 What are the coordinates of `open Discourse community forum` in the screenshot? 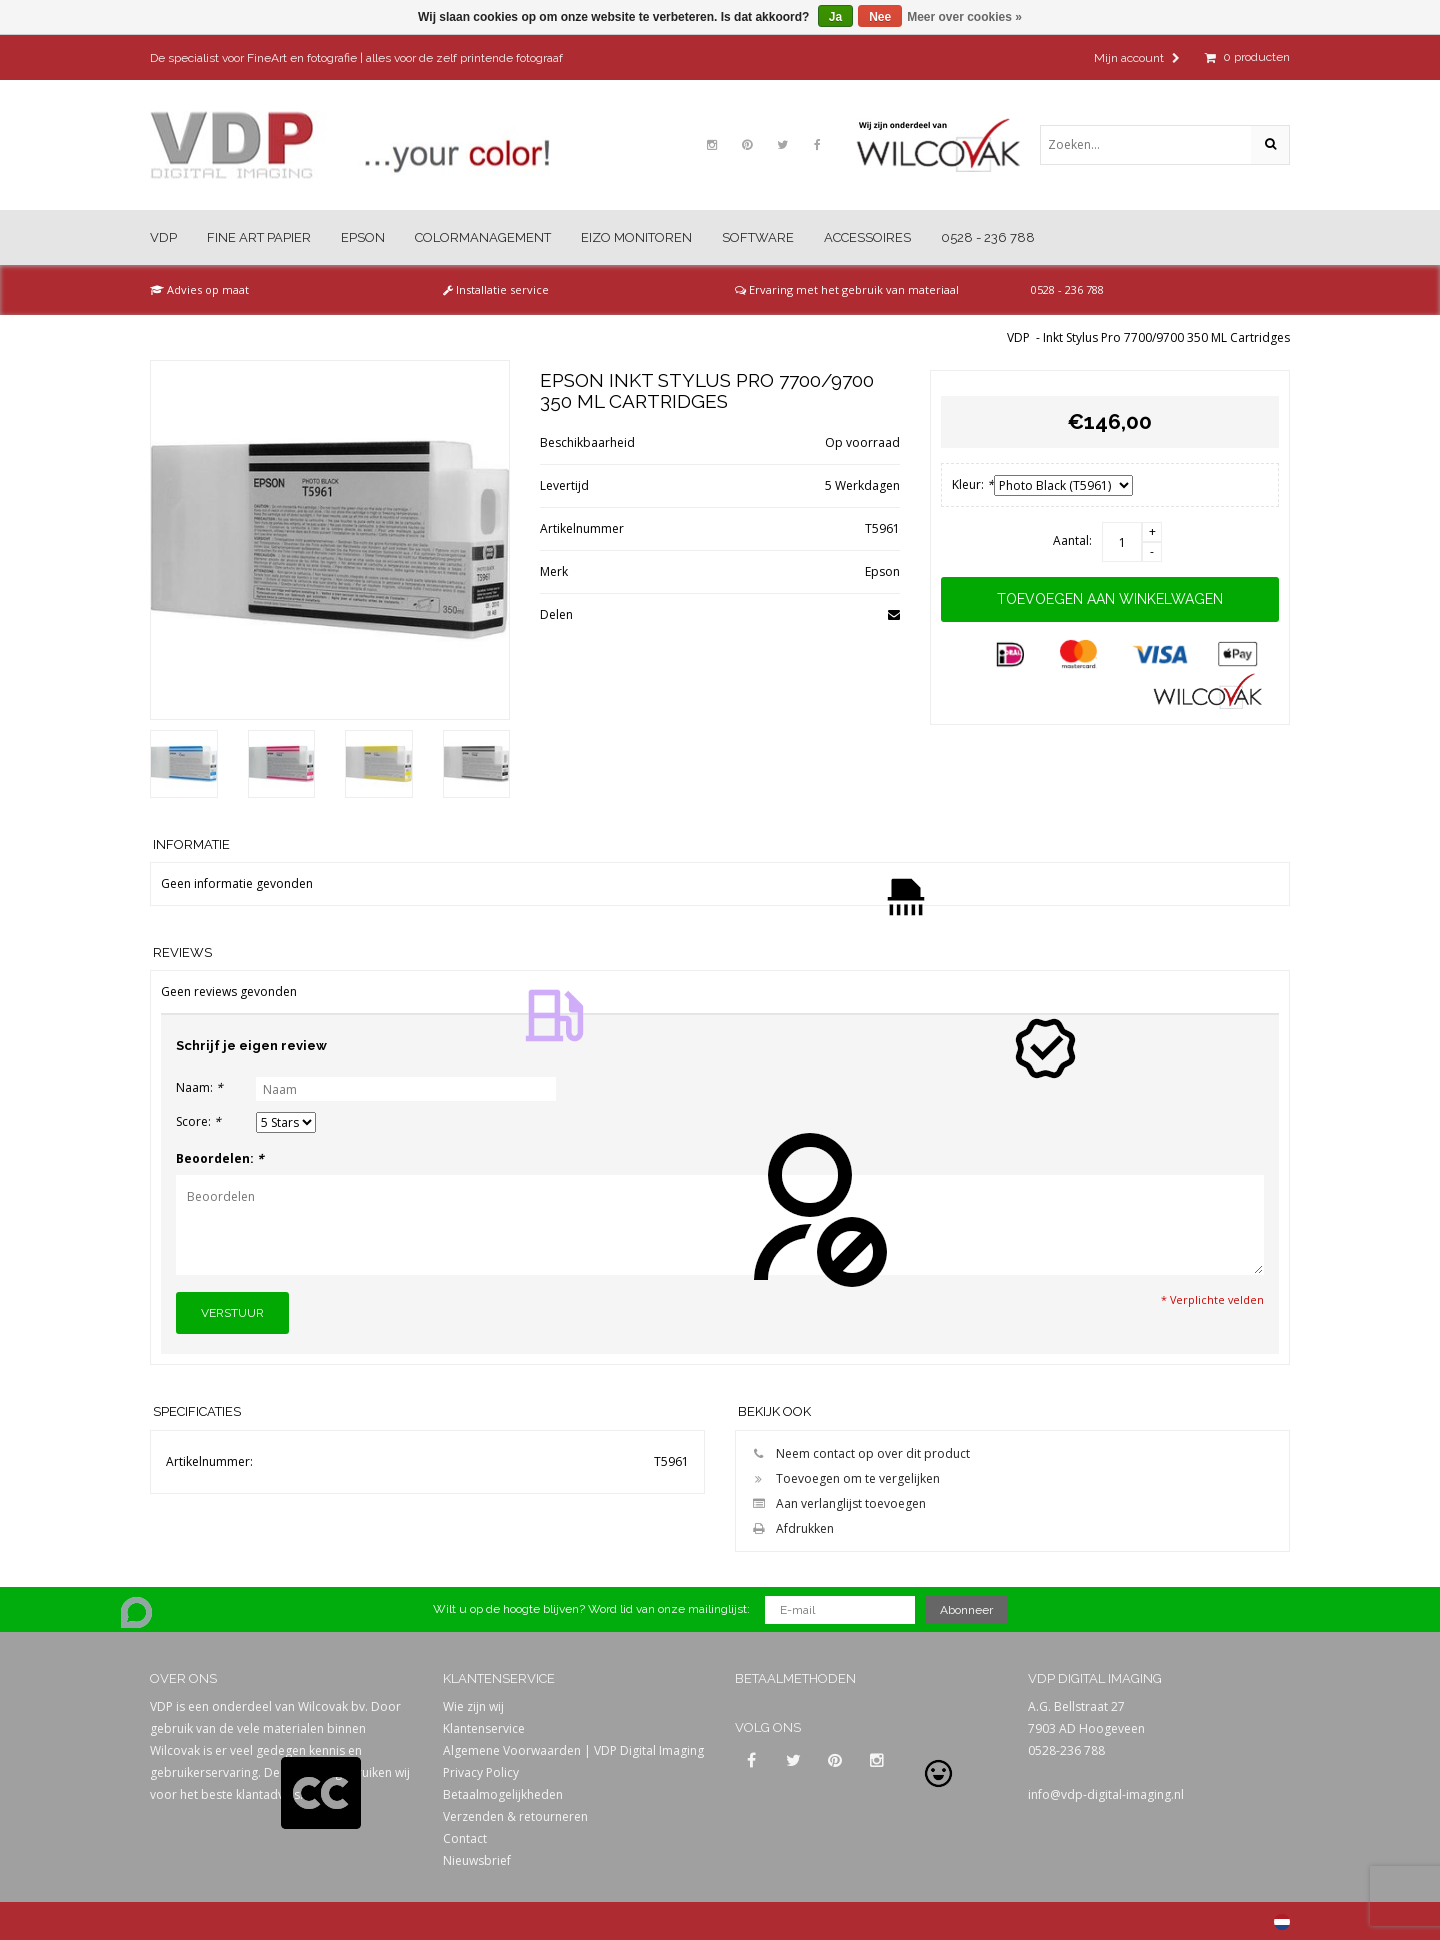 It's located at (136, 1612).